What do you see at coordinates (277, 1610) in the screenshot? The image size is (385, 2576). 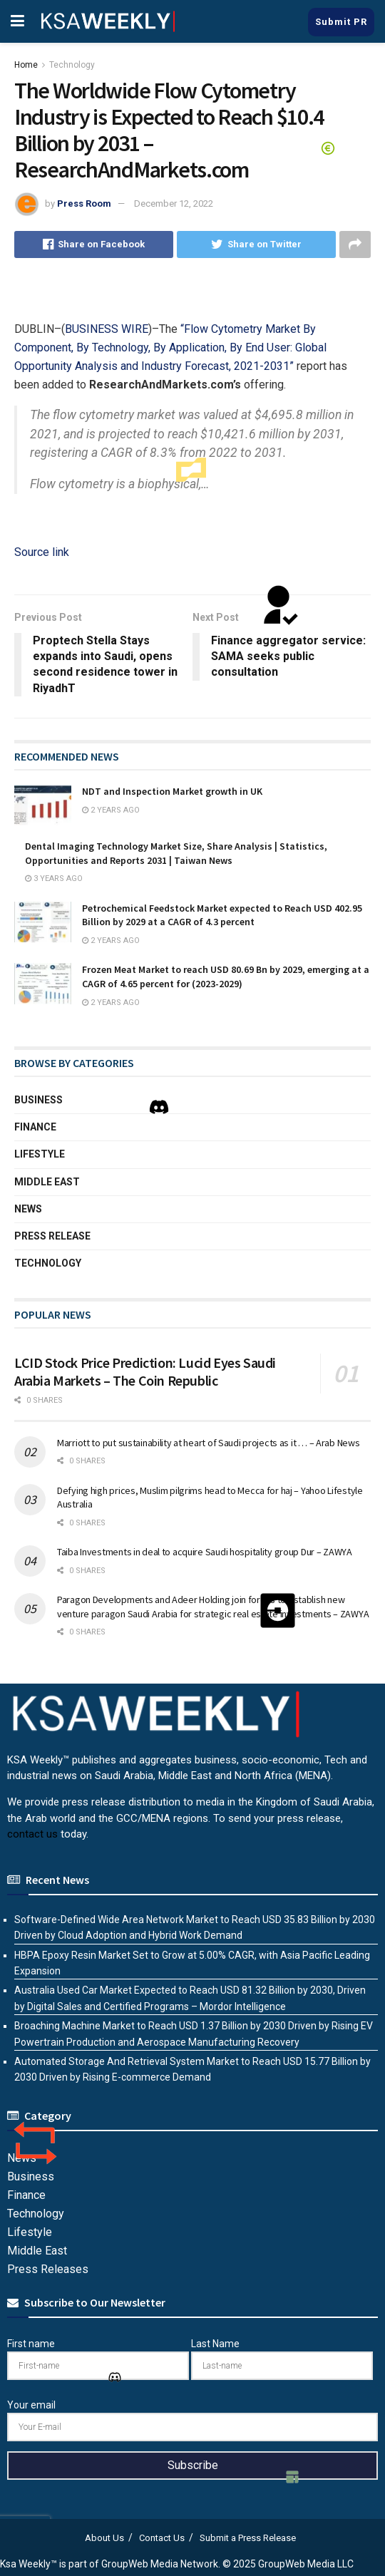 I see `open the Uber app` at bounding box center [277, 1610].